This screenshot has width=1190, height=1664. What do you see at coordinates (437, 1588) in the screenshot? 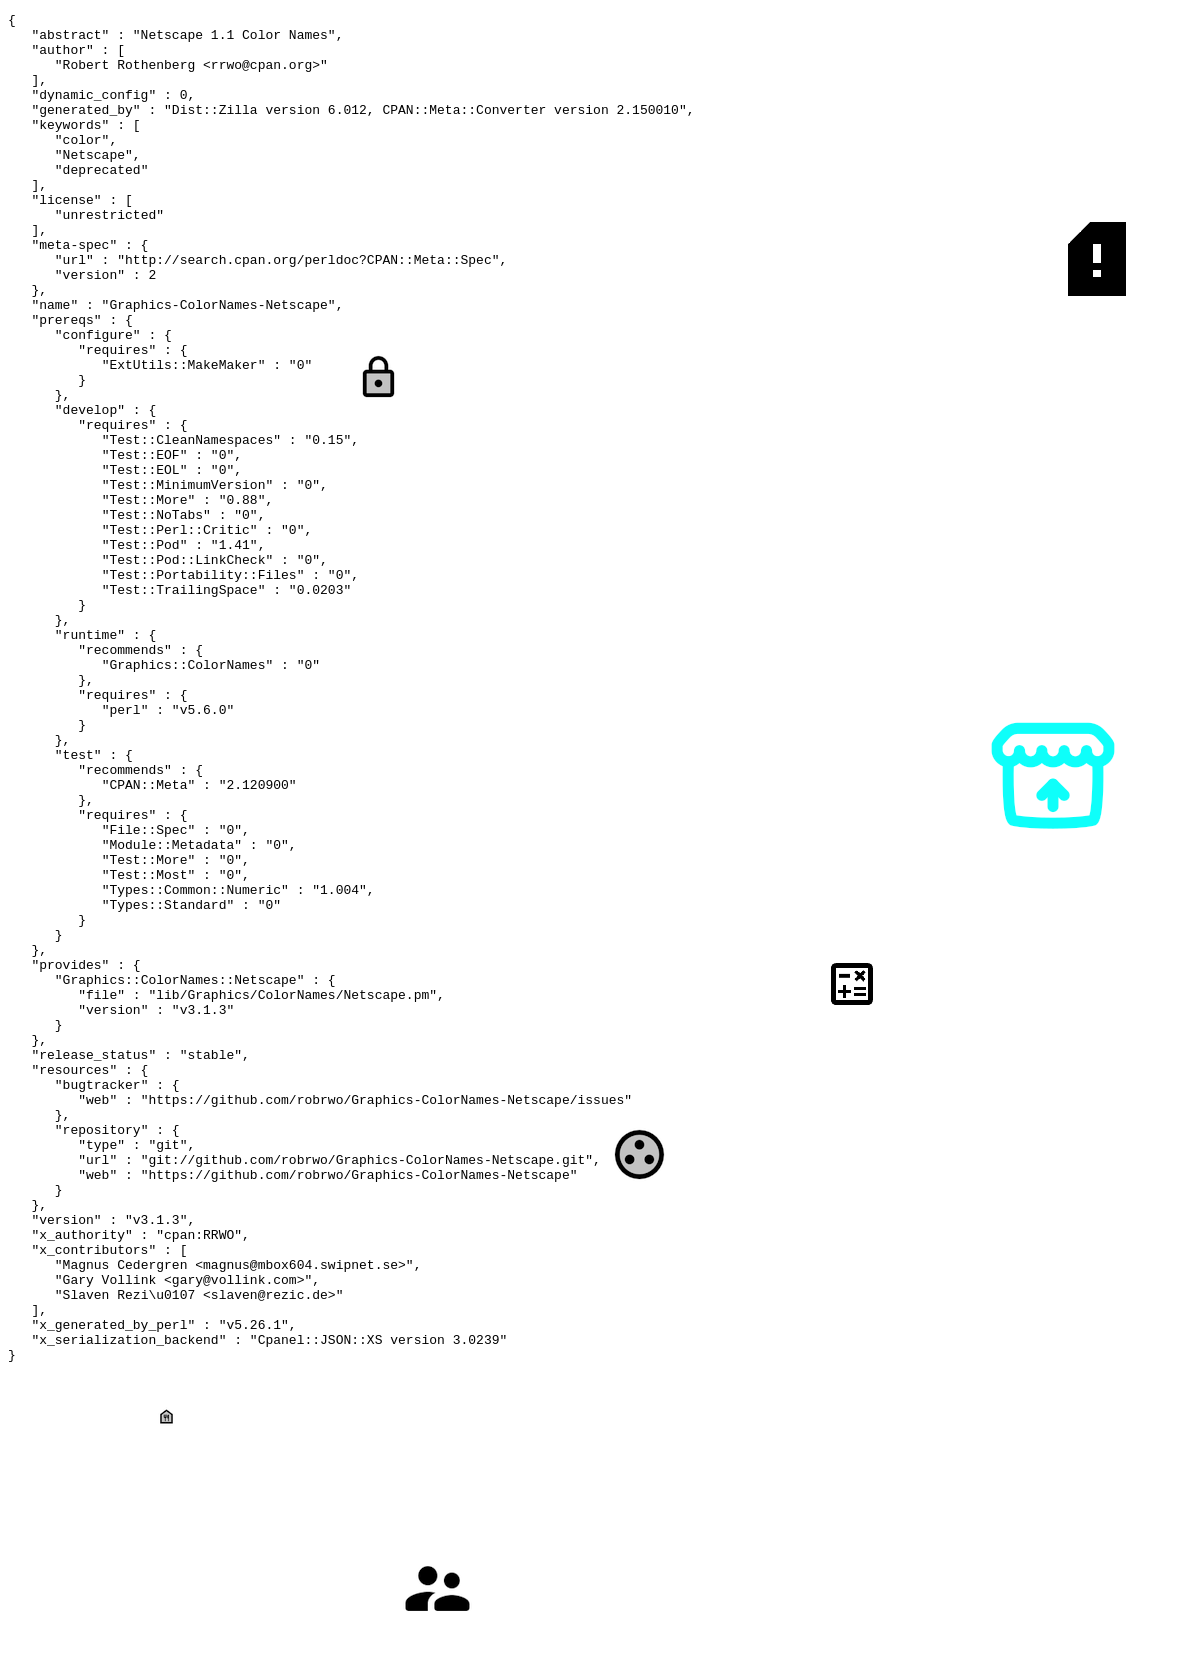
I see `view team members or supervised accounts` at bounding box center [437, 1588].